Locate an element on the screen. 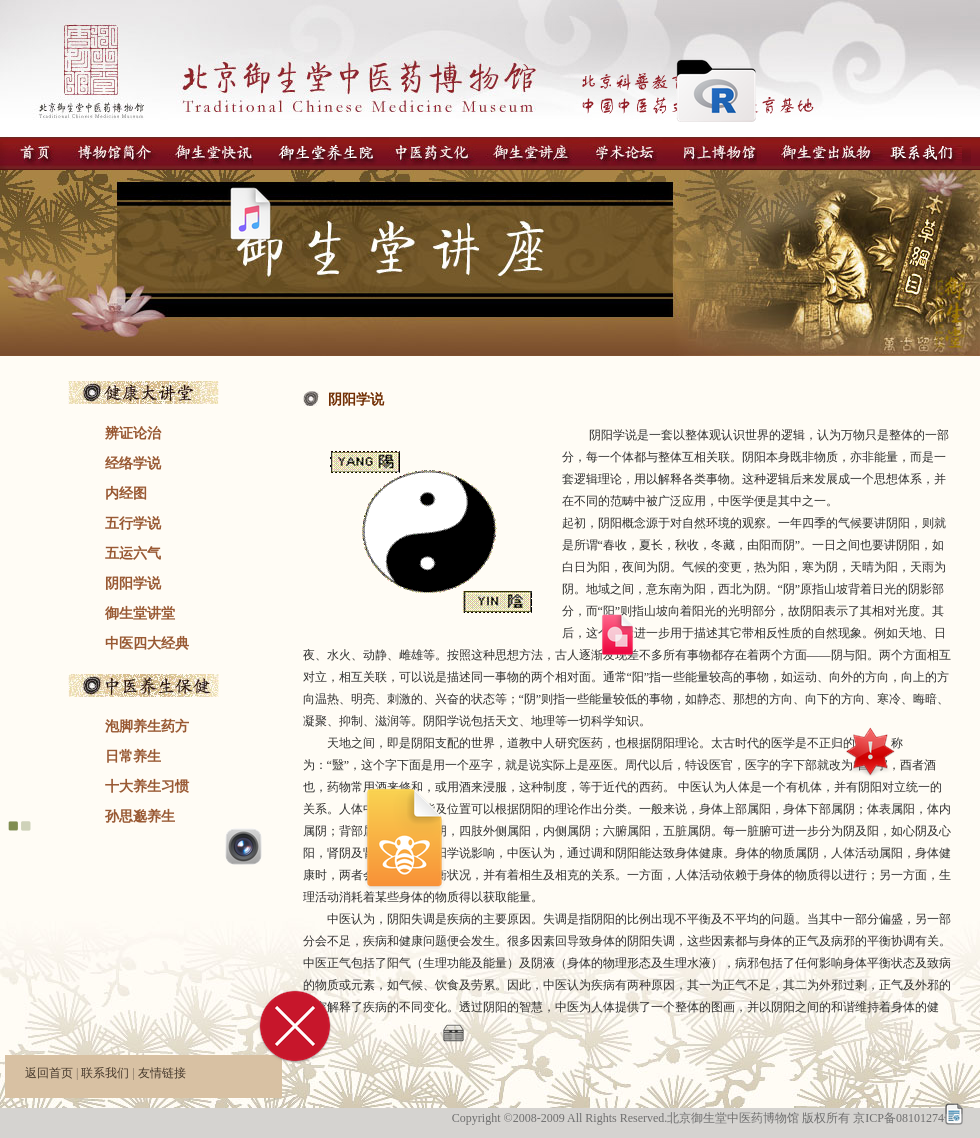  indicates a critical software update is available is located at coordinates (870, 751).